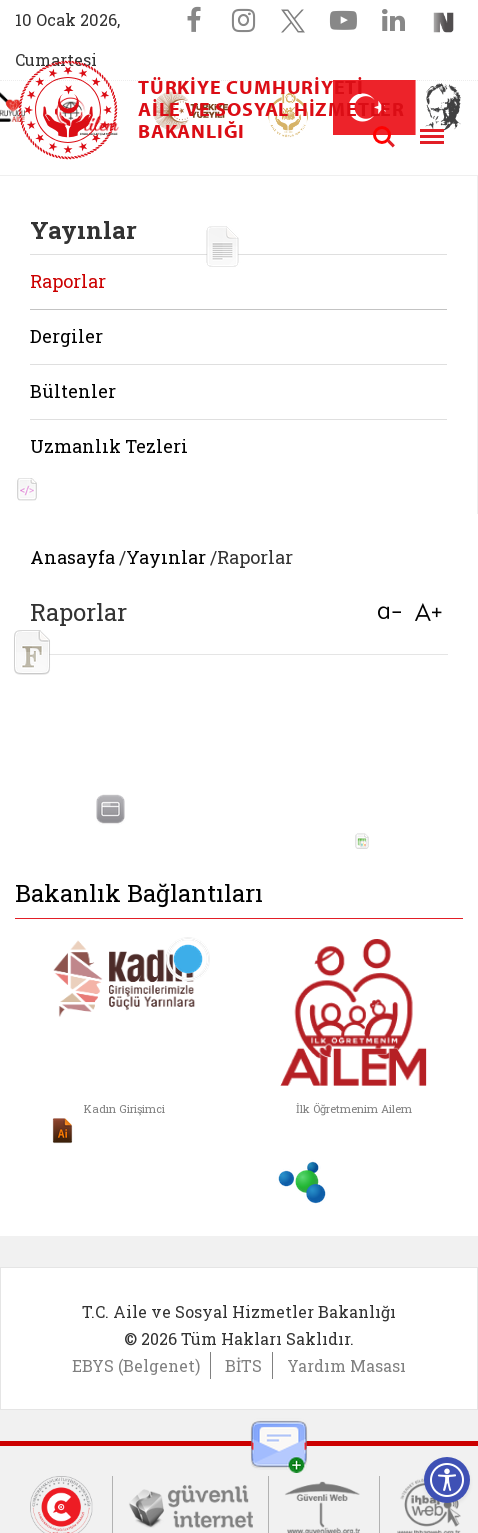  What do you see at coordinates (188, 959) in the screenshot?
I see `indicates an active process or task in progress` at bounding box center [188, 959].